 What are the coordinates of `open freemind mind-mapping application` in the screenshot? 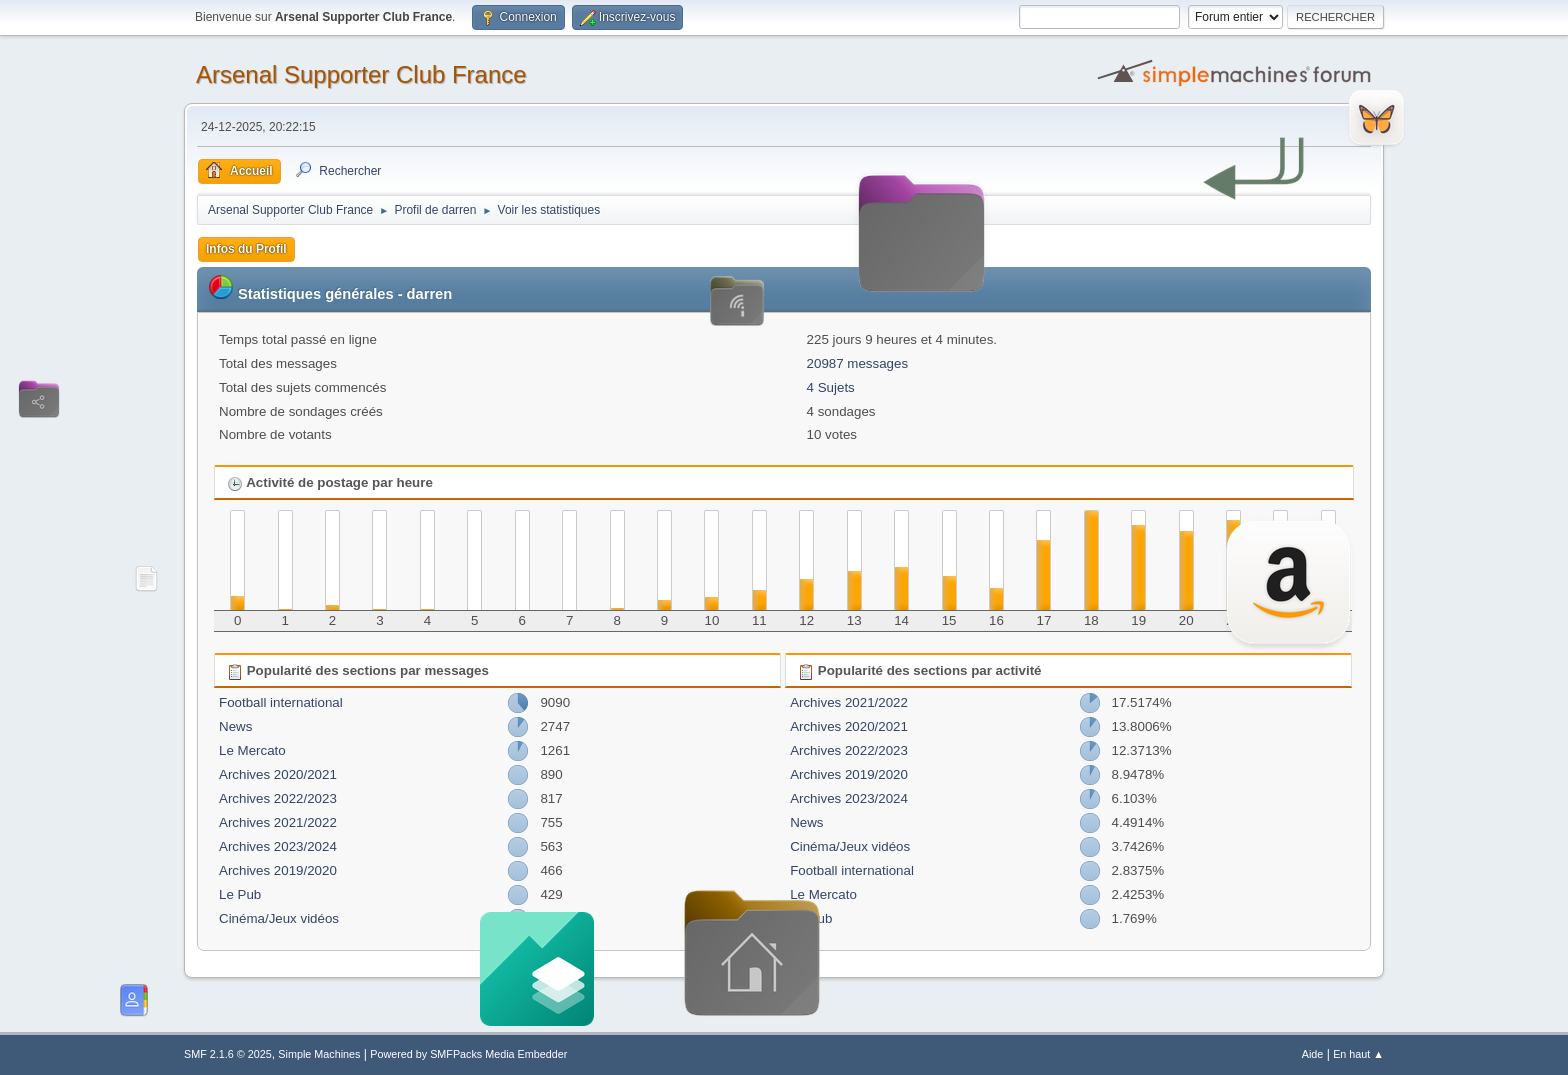 It's located at (1376, 117).